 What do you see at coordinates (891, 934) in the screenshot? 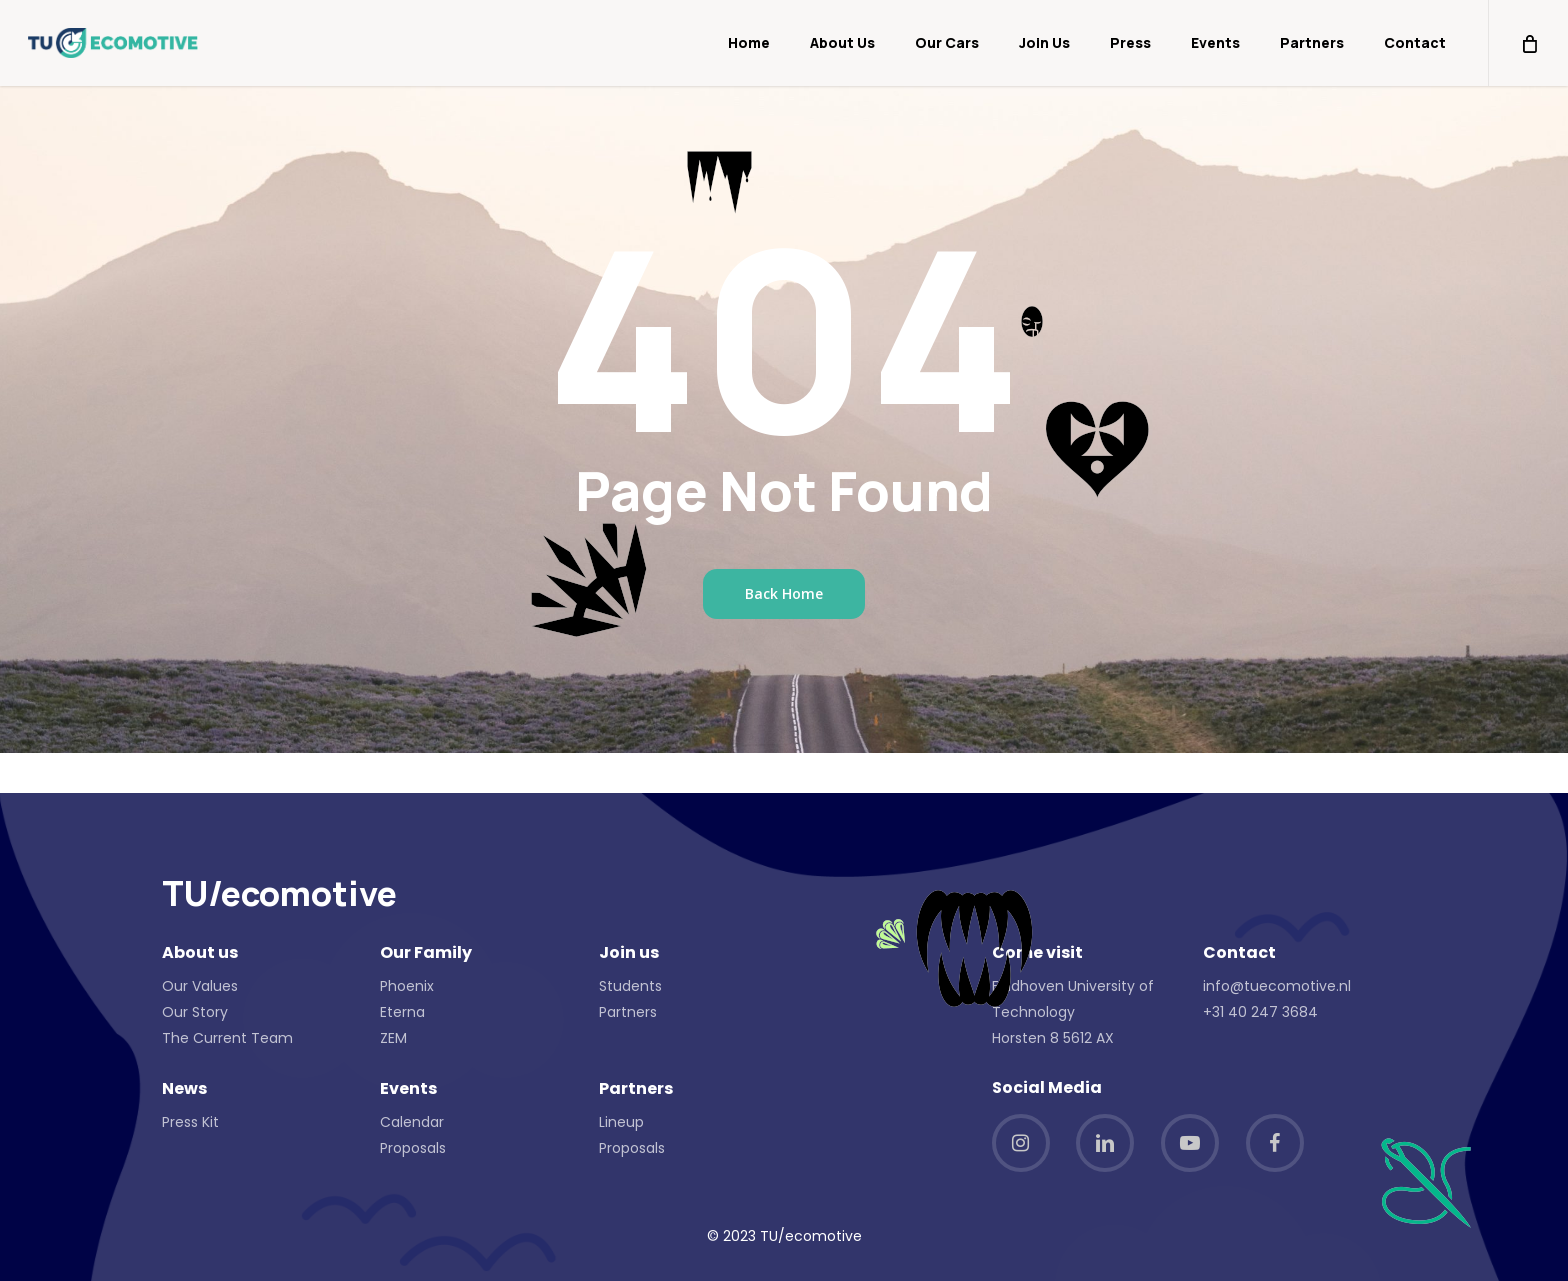
I see `select claw or slash attack ability` at bounding box center [891, 934].